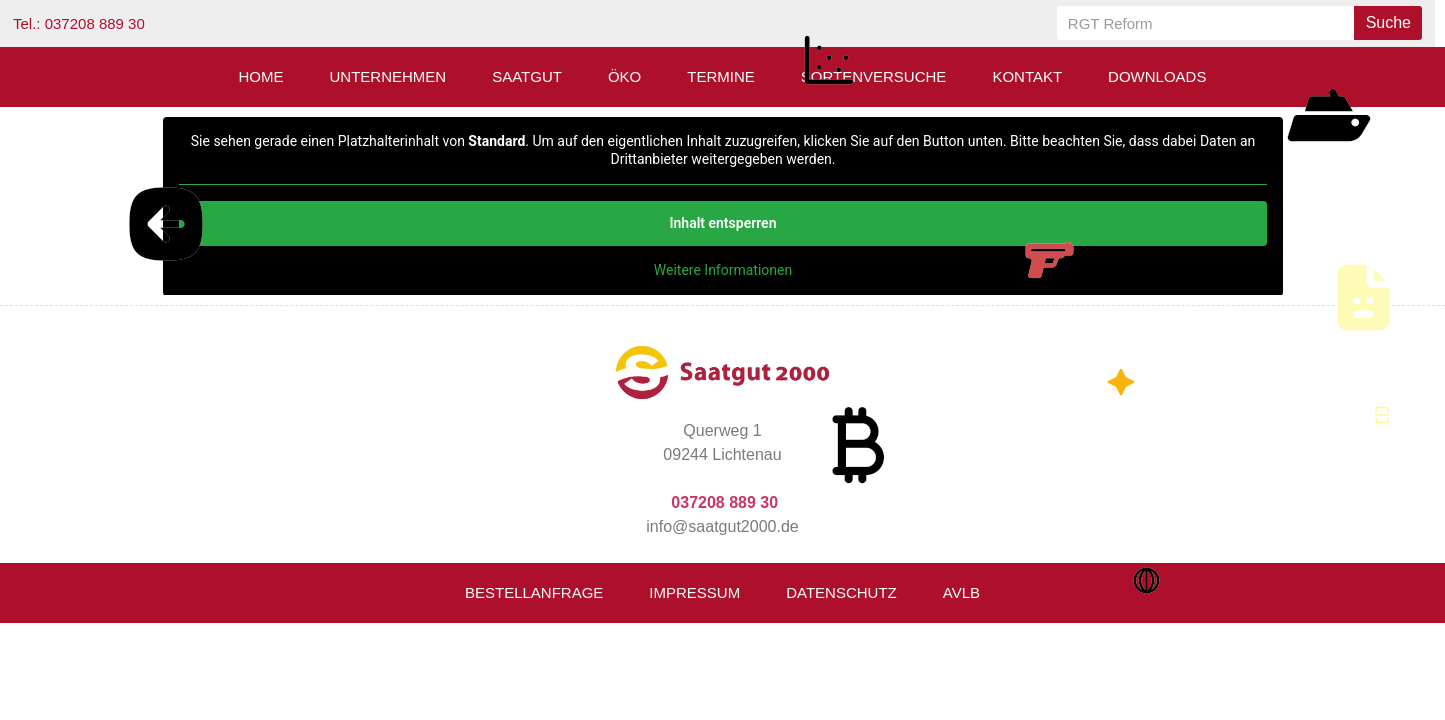 The height and width of the screenshot is (720, 1445). What do you see at coordinates (829, 60) in the screenshot?
I see `view scatter plot data` at bounding box center [829, 60].